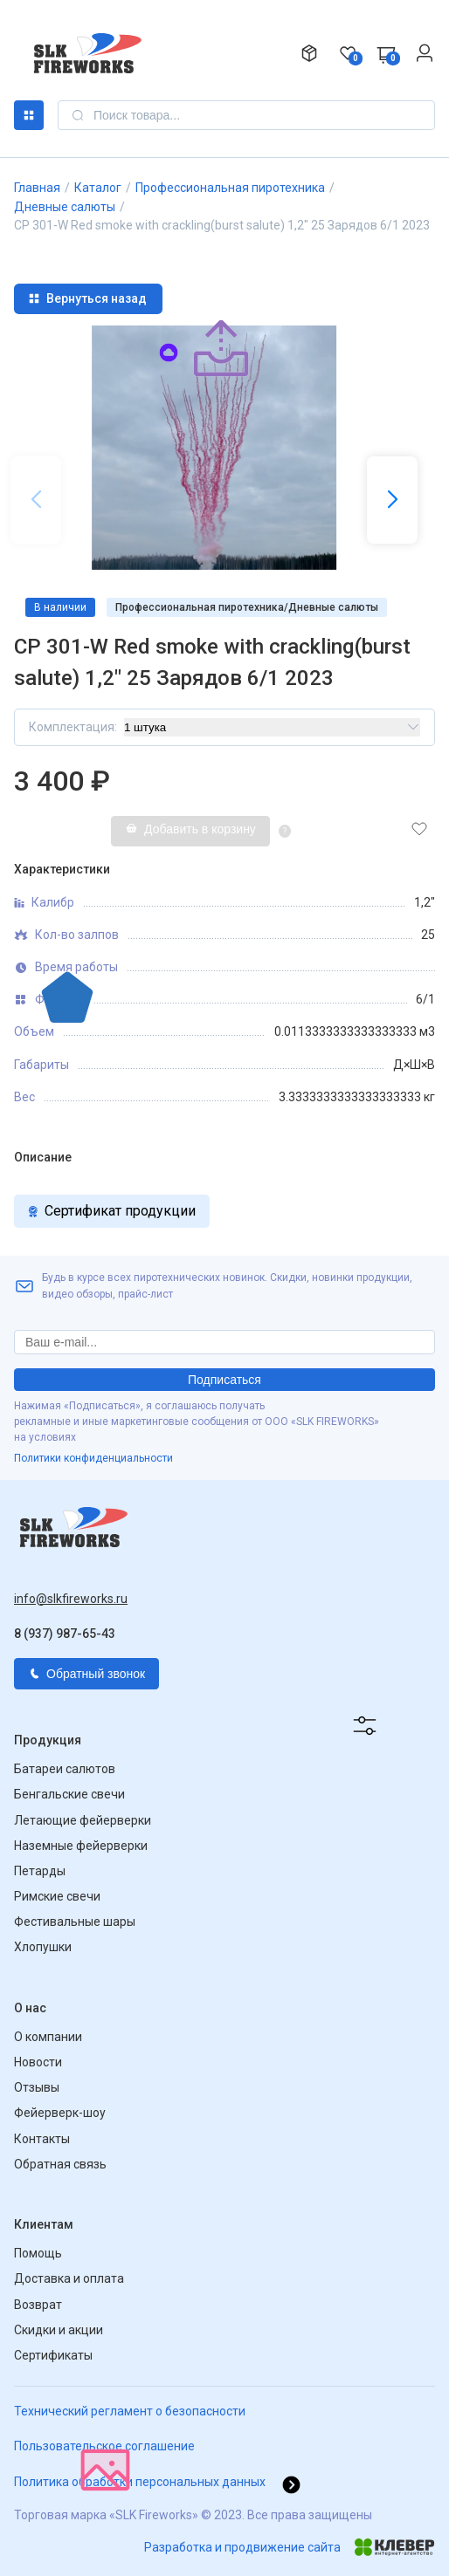  I want to click on access cloud storage, so click(169, 353).